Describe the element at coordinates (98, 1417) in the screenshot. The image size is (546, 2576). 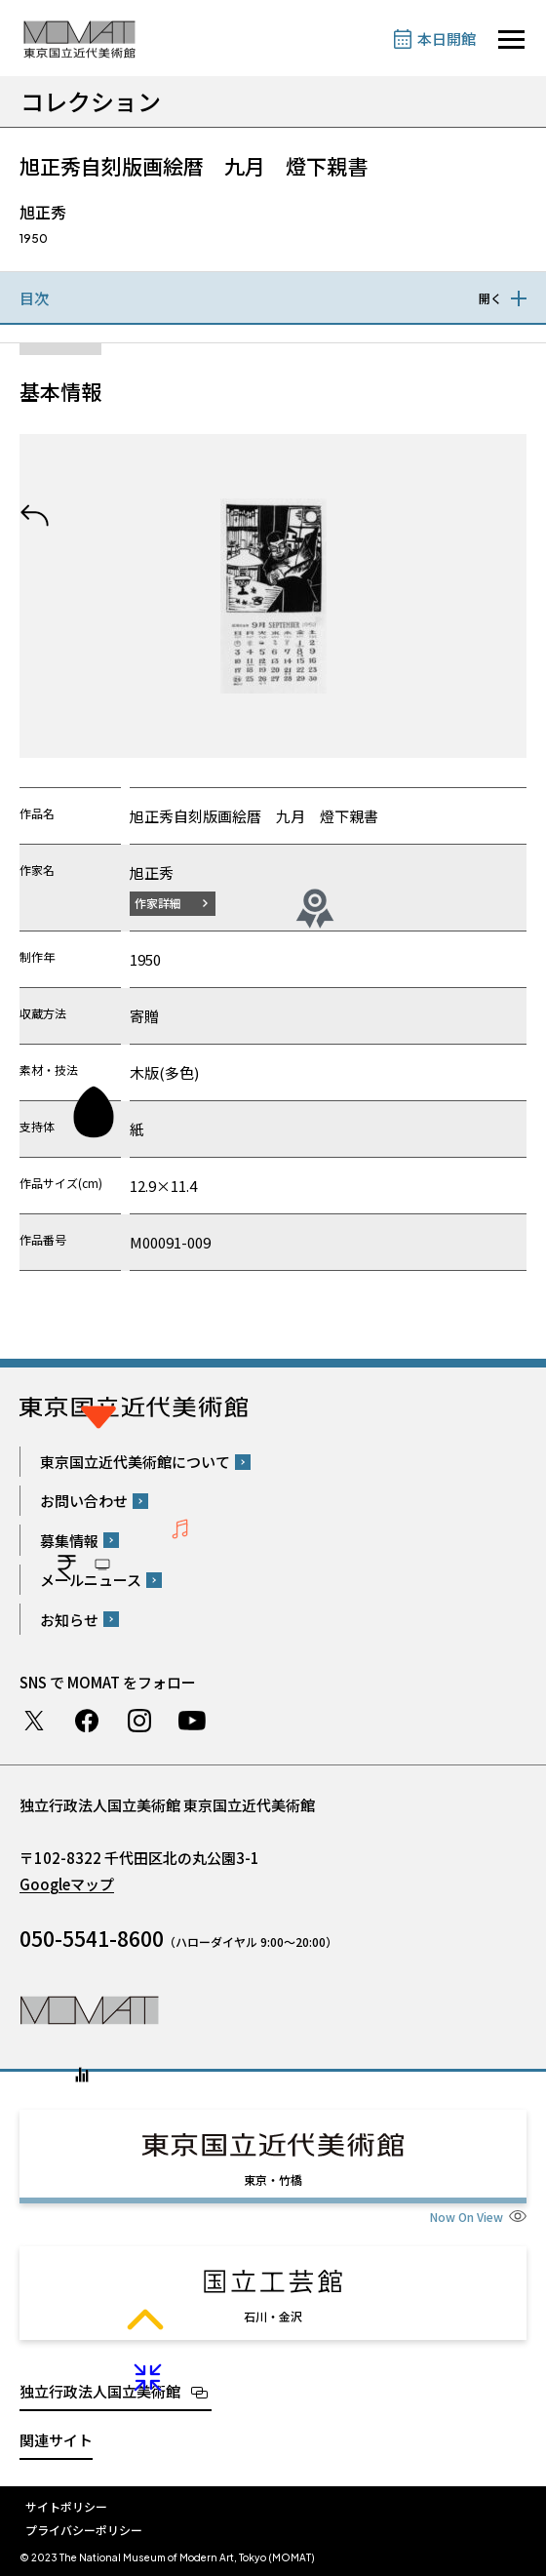
I see `expand a dropdown menu` at that location.